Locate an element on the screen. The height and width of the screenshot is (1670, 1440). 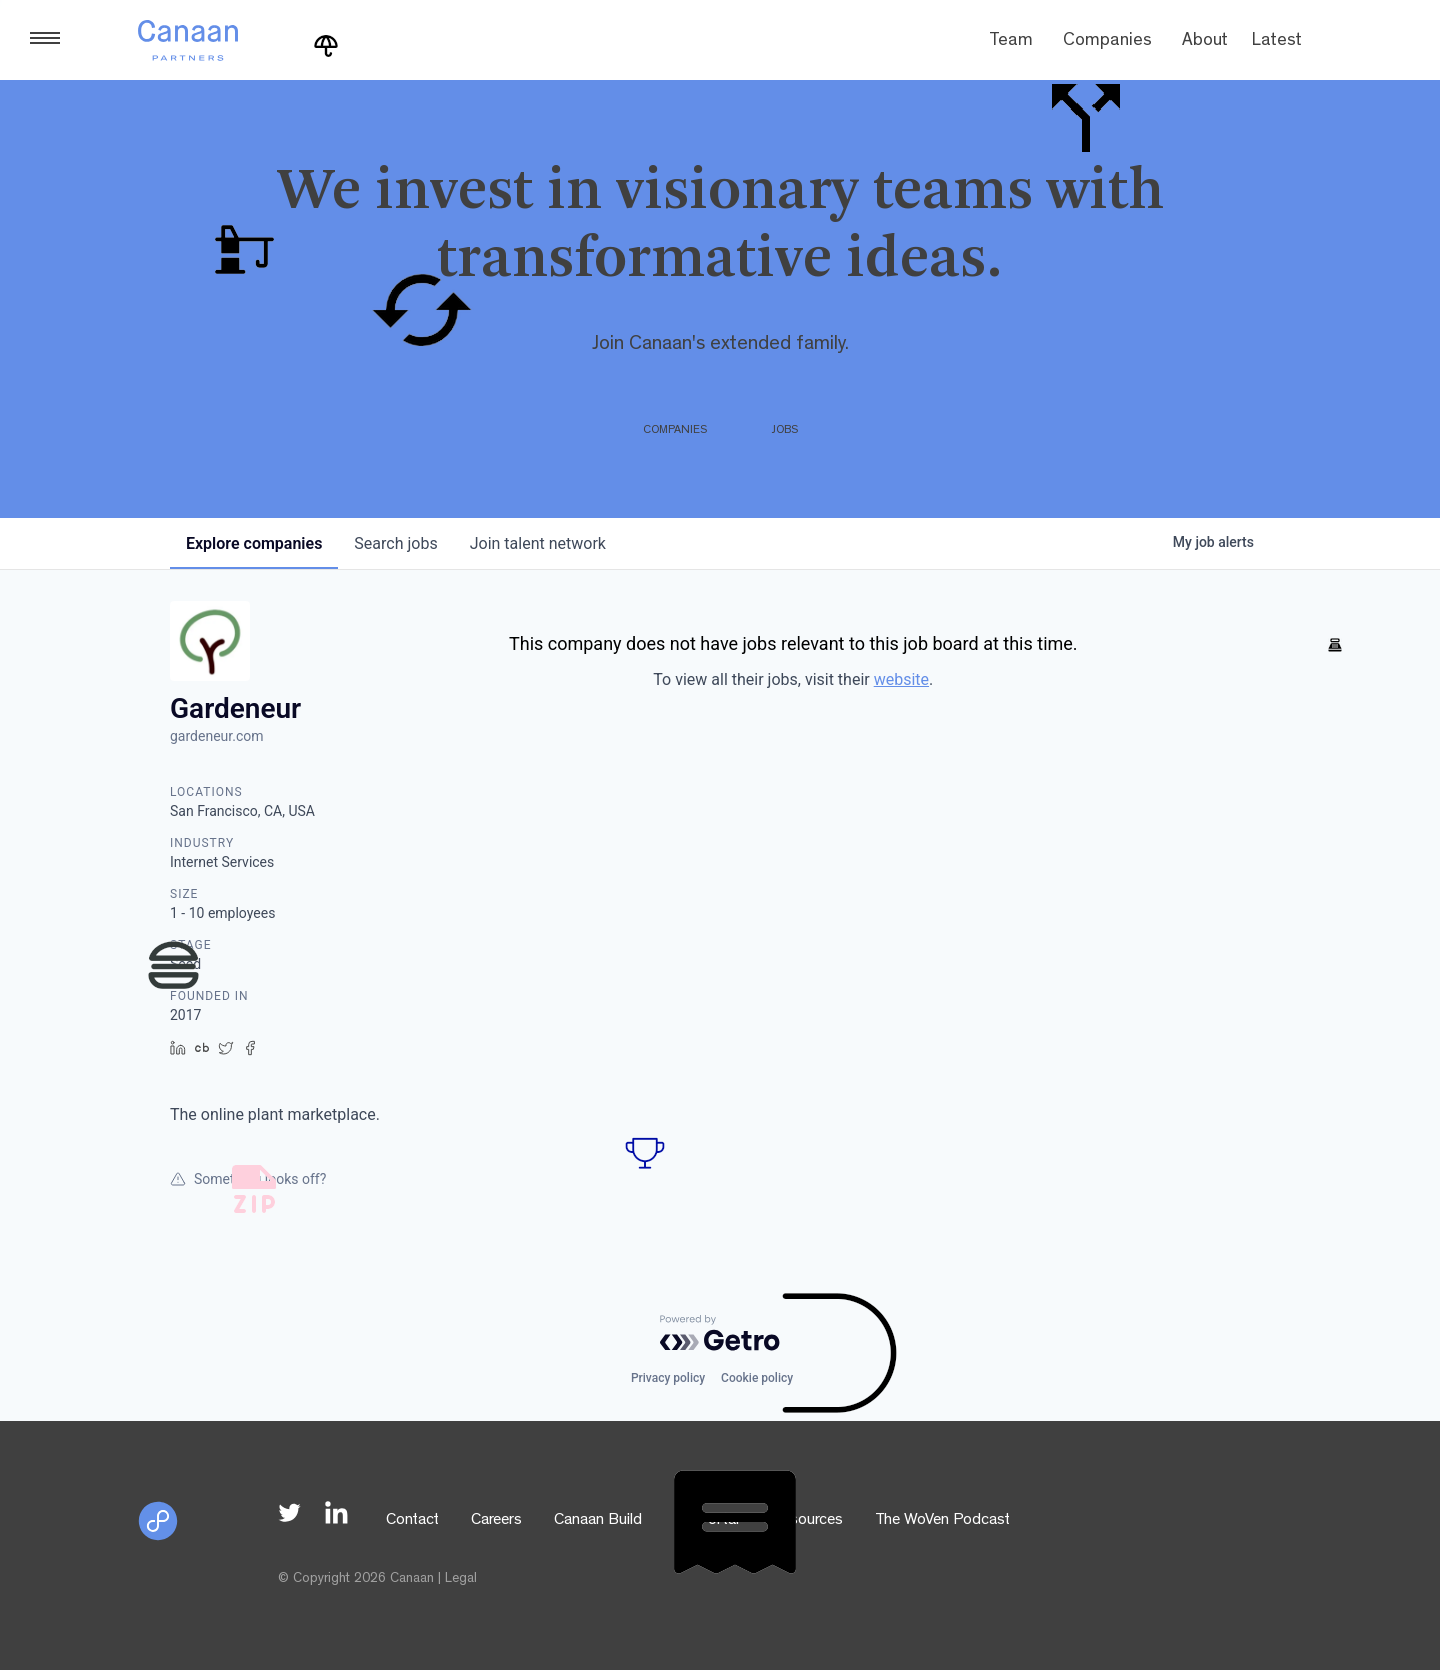
access point of sale or checkout system is located at coordinates (1335, 645).